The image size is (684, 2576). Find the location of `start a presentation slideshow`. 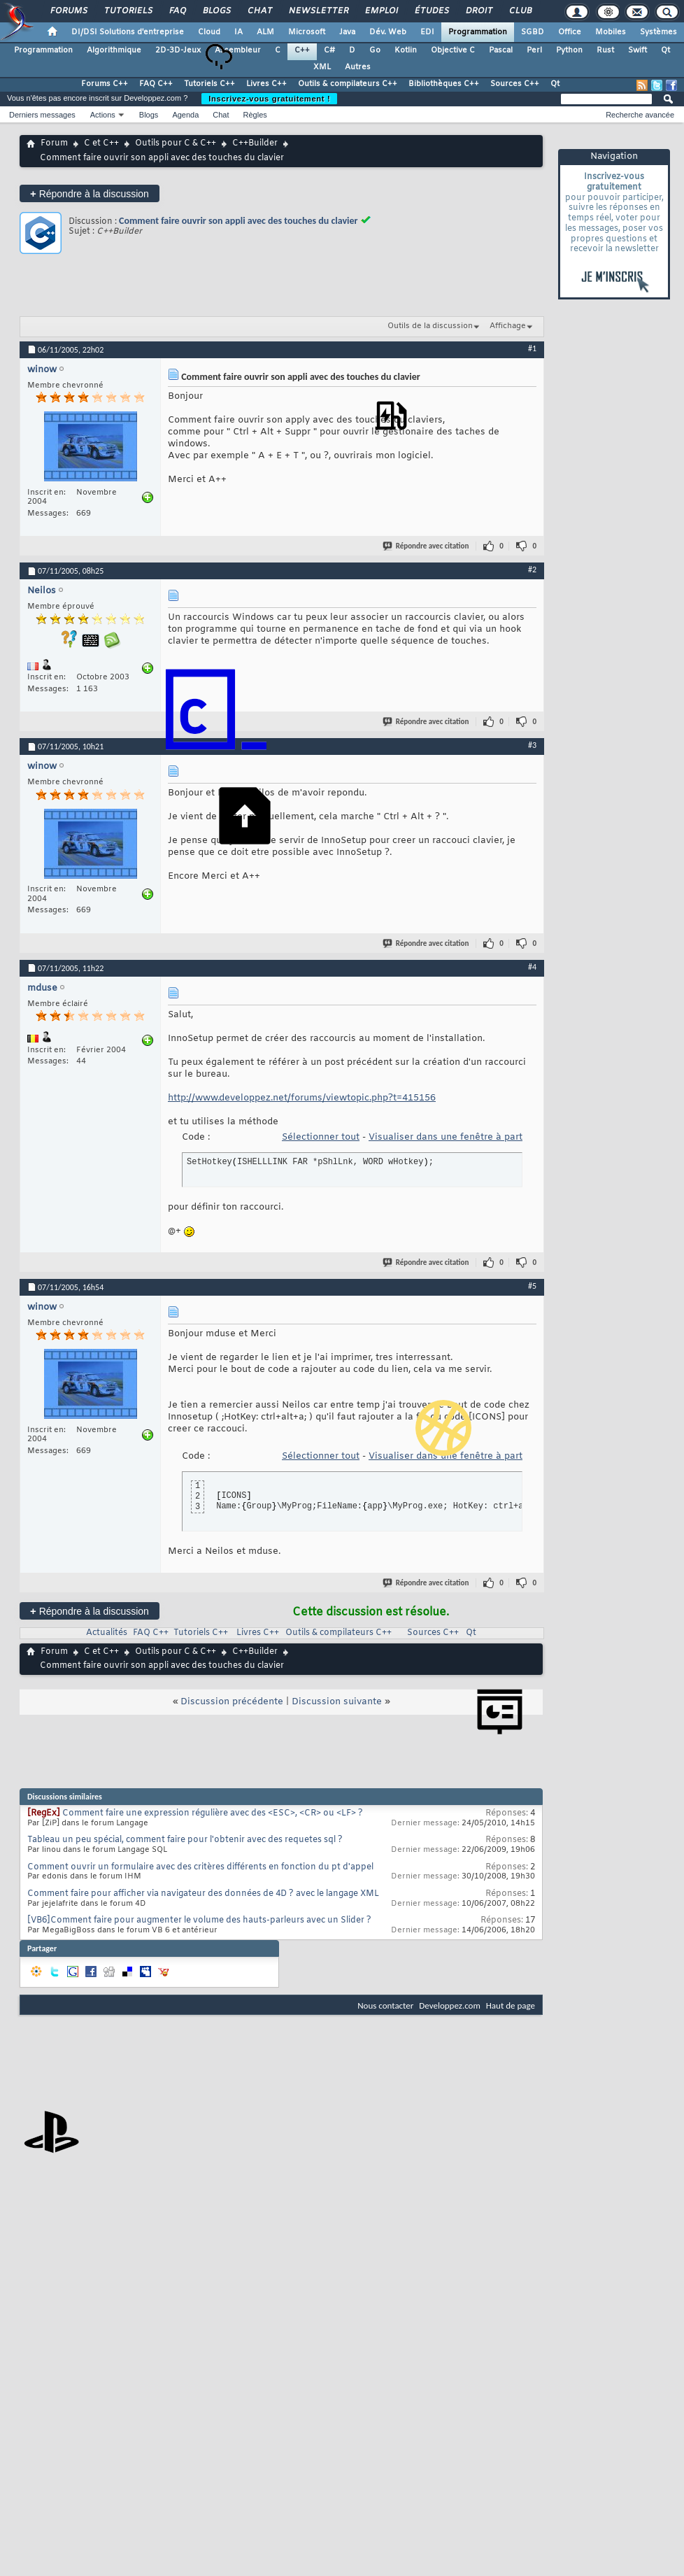

start a presentation slideshow is located at coordinates (499, 1709).